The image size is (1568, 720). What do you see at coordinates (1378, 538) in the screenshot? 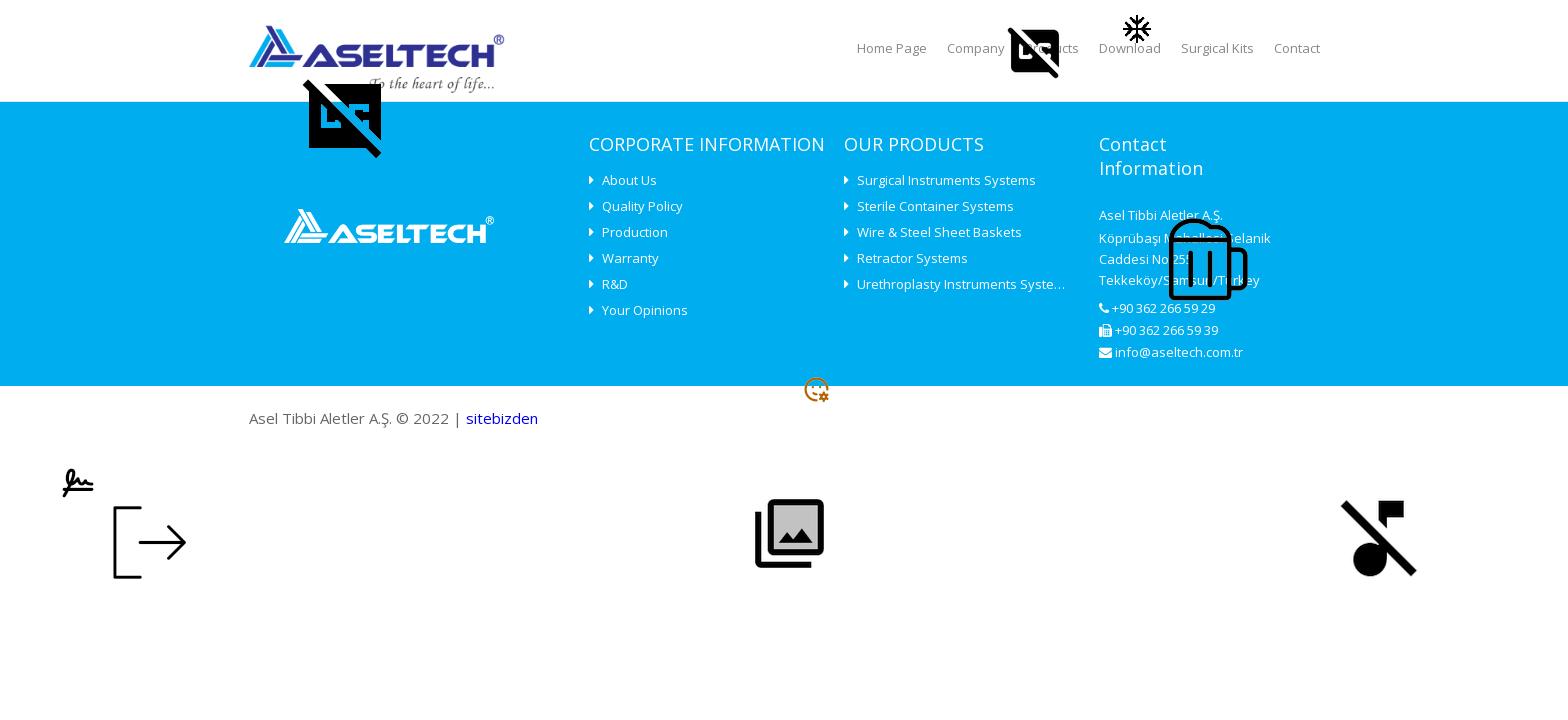
I see `mute or disable music playback` at bounding box center [1378, 538].